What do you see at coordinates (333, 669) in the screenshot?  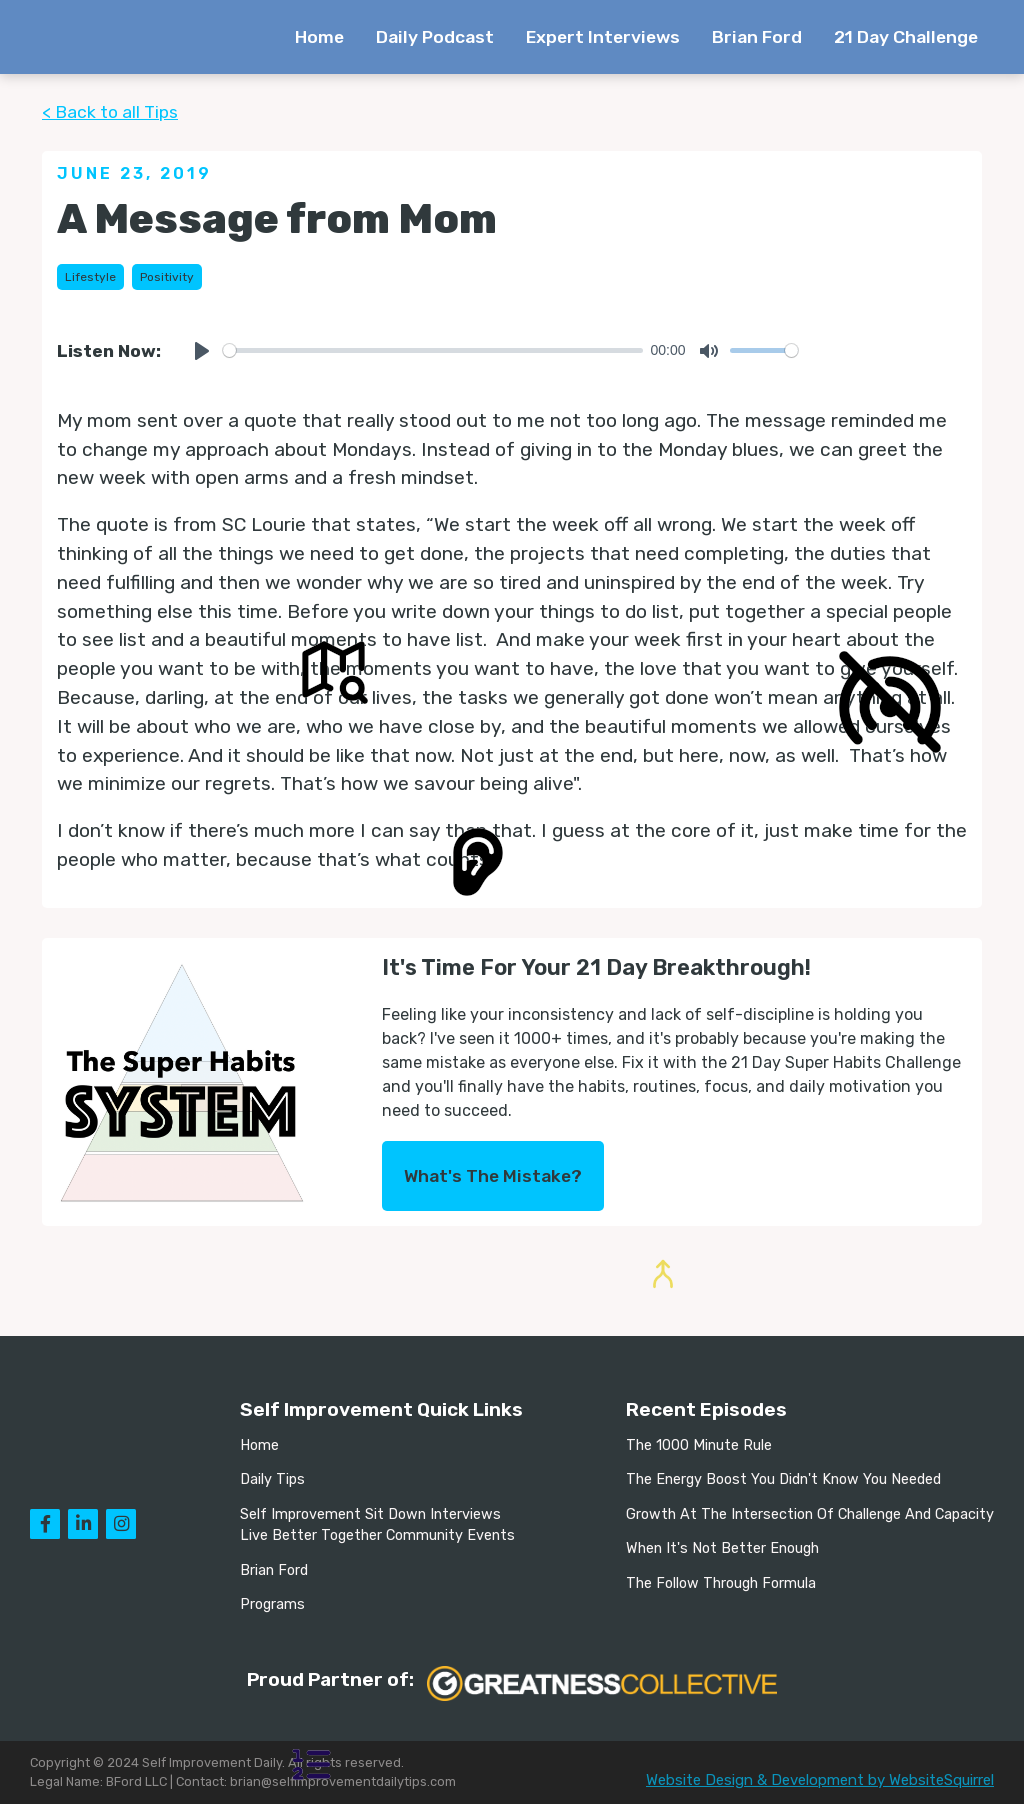 I see `search for a location on the map` at bounding box center [333, 669].